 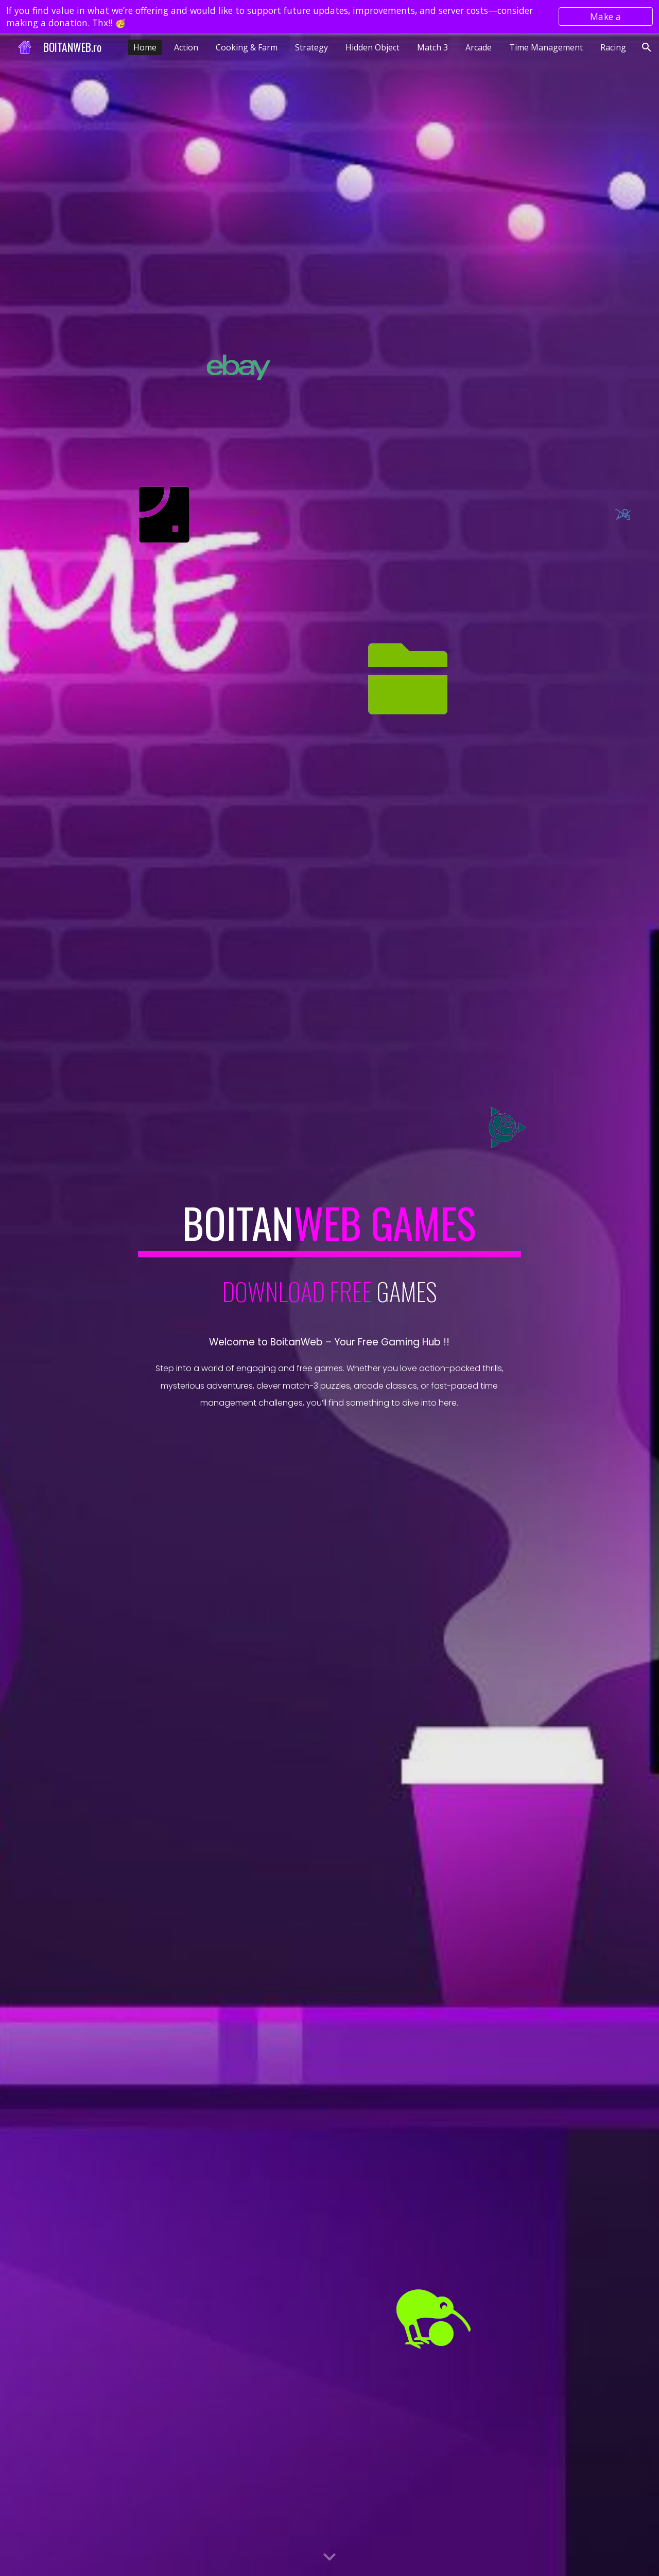 I want to click on trimble company logo, so click(x=508, y=1128).